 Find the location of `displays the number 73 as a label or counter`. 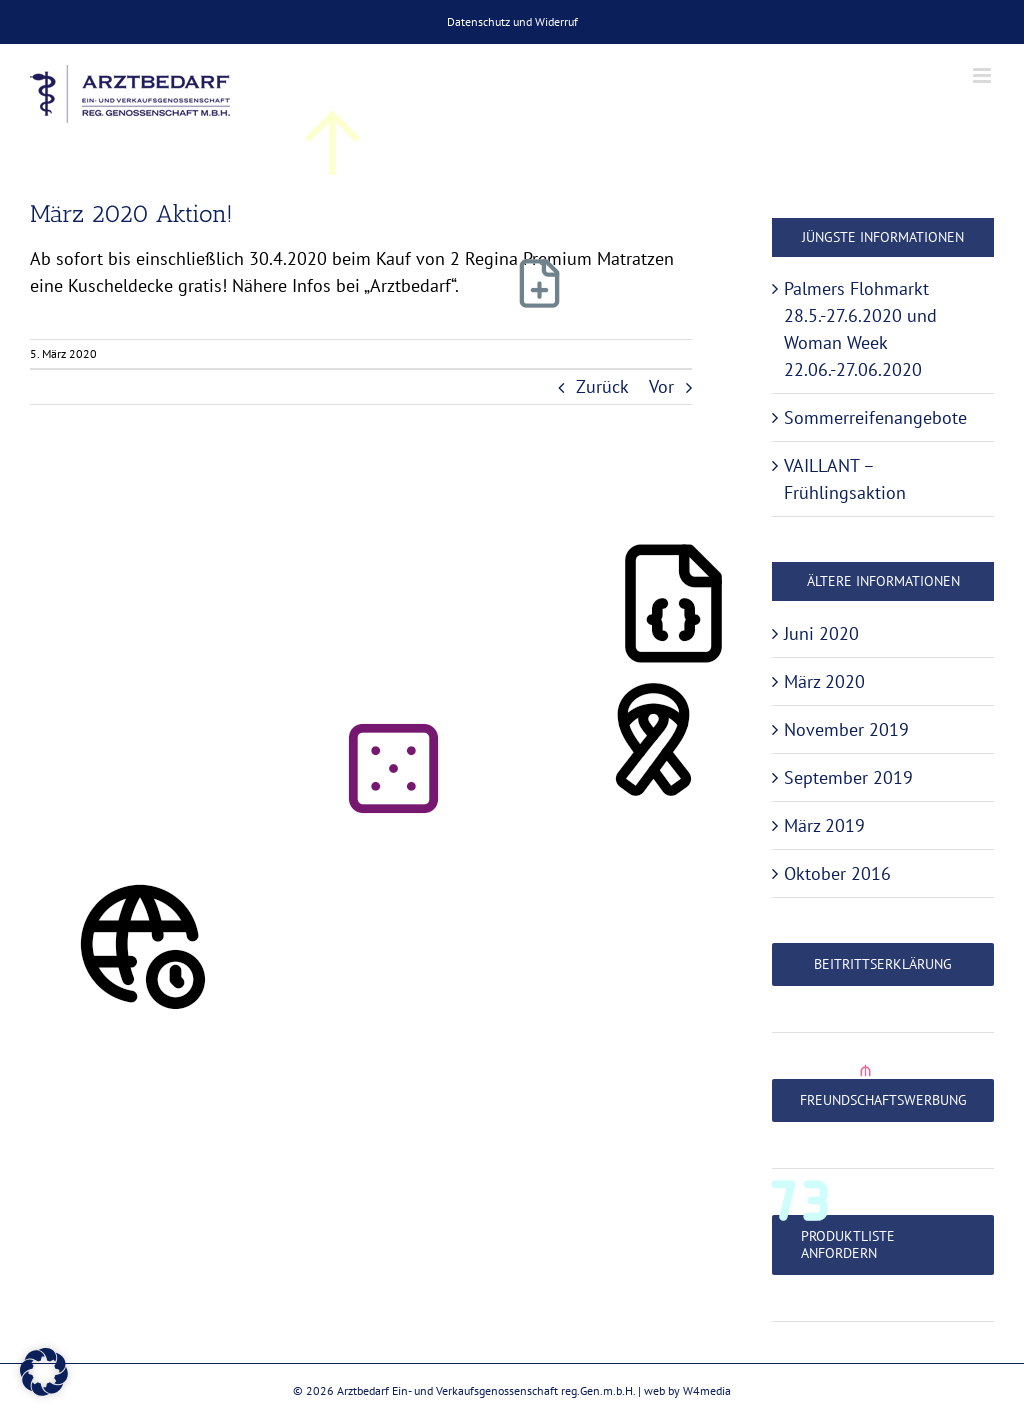

displays the number 73 as a label or counter is located at coordinates (799, 1200).